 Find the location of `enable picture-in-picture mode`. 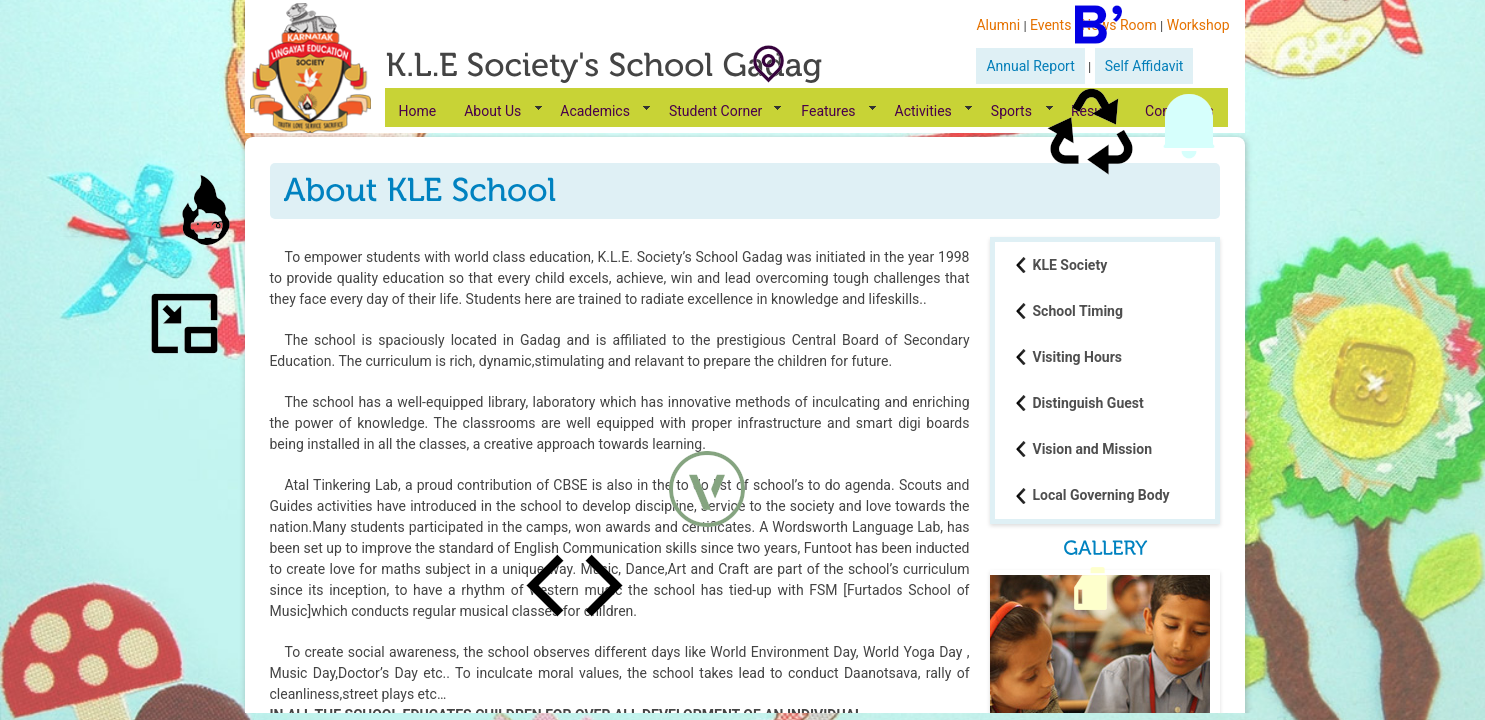

enable picture-in-picture mode is located at coordinates (184, 323).